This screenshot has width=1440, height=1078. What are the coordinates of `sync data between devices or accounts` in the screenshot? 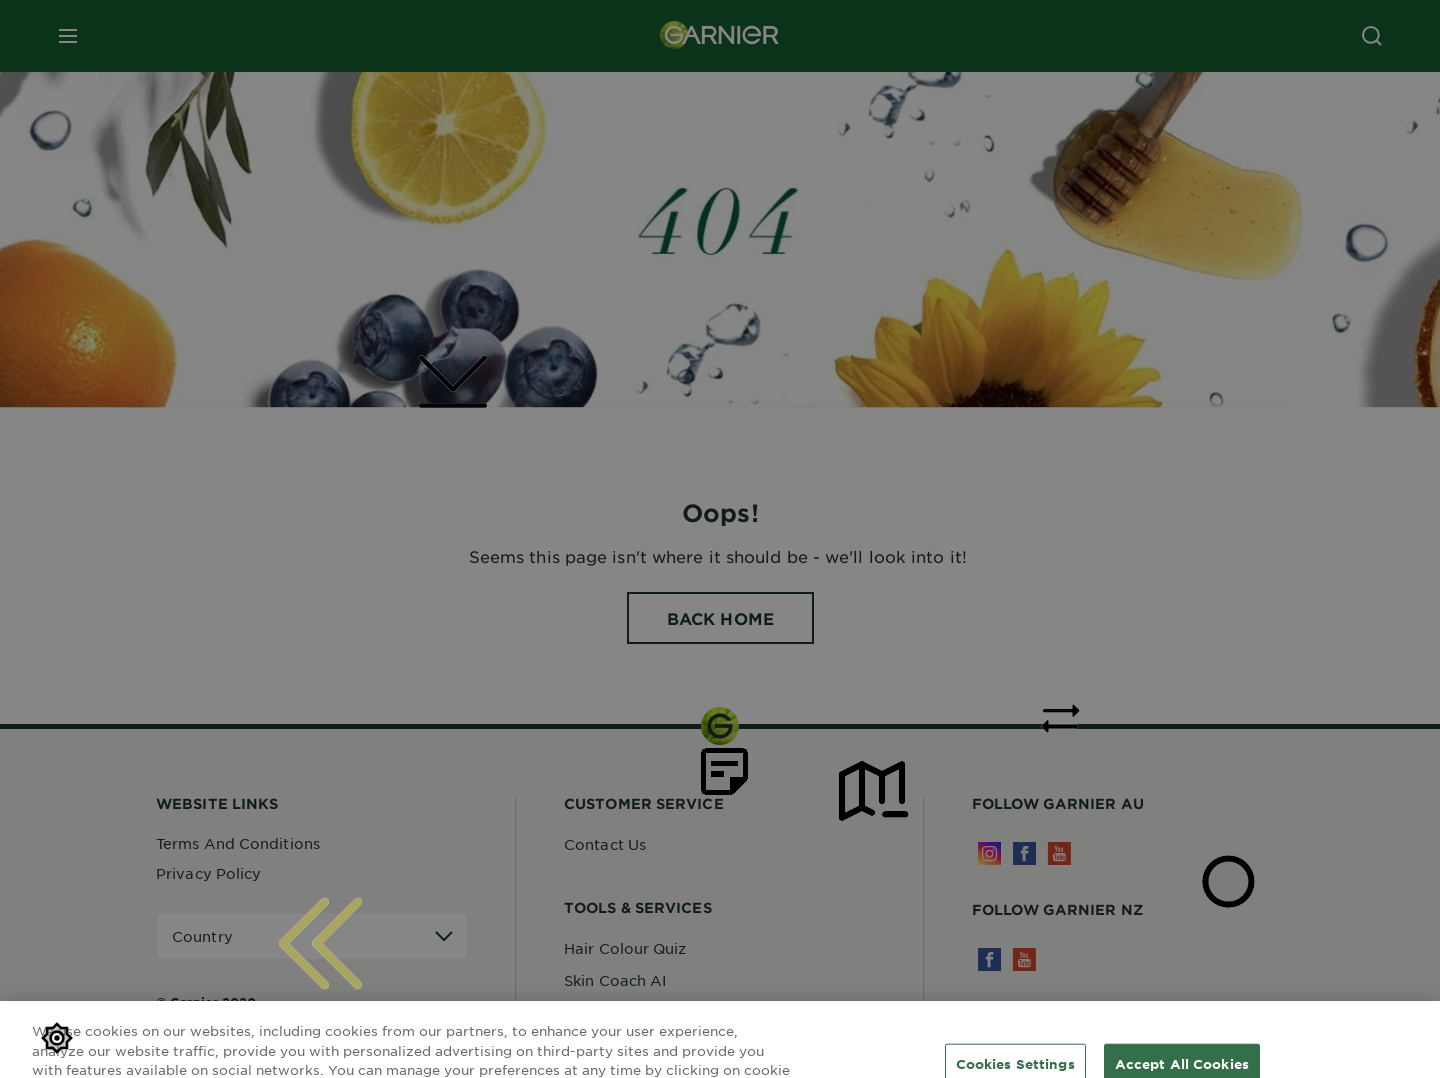 It's located at (1060, 718).